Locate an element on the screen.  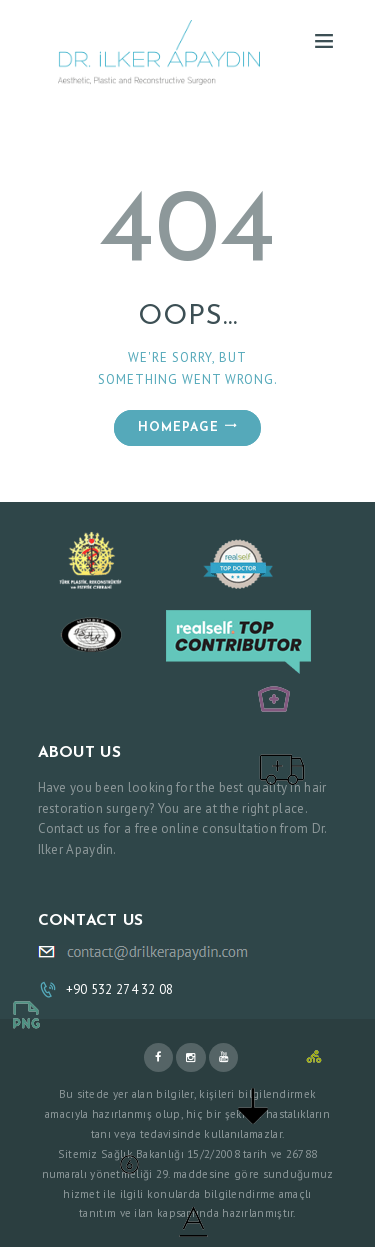
view or open a PNG image file is located at coordinates (26, 1016).